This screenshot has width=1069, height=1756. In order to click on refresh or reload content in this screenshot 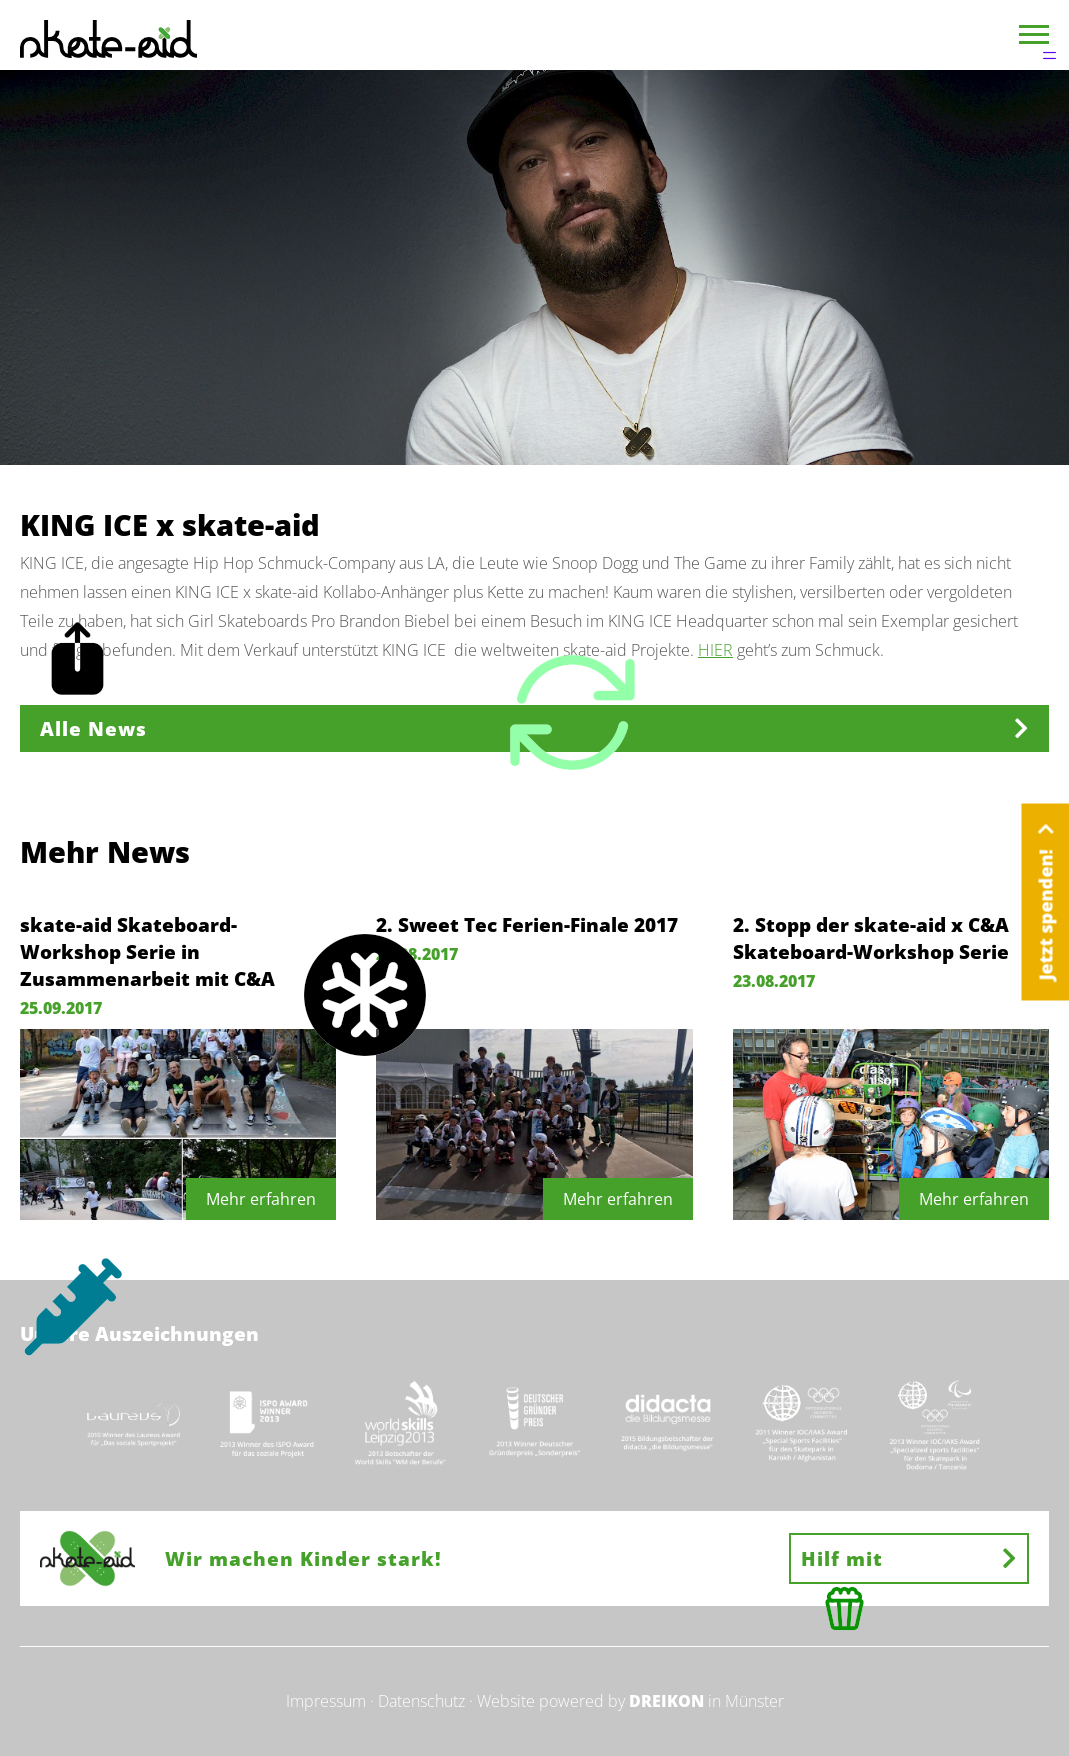, I will do `click(572, 712)`.